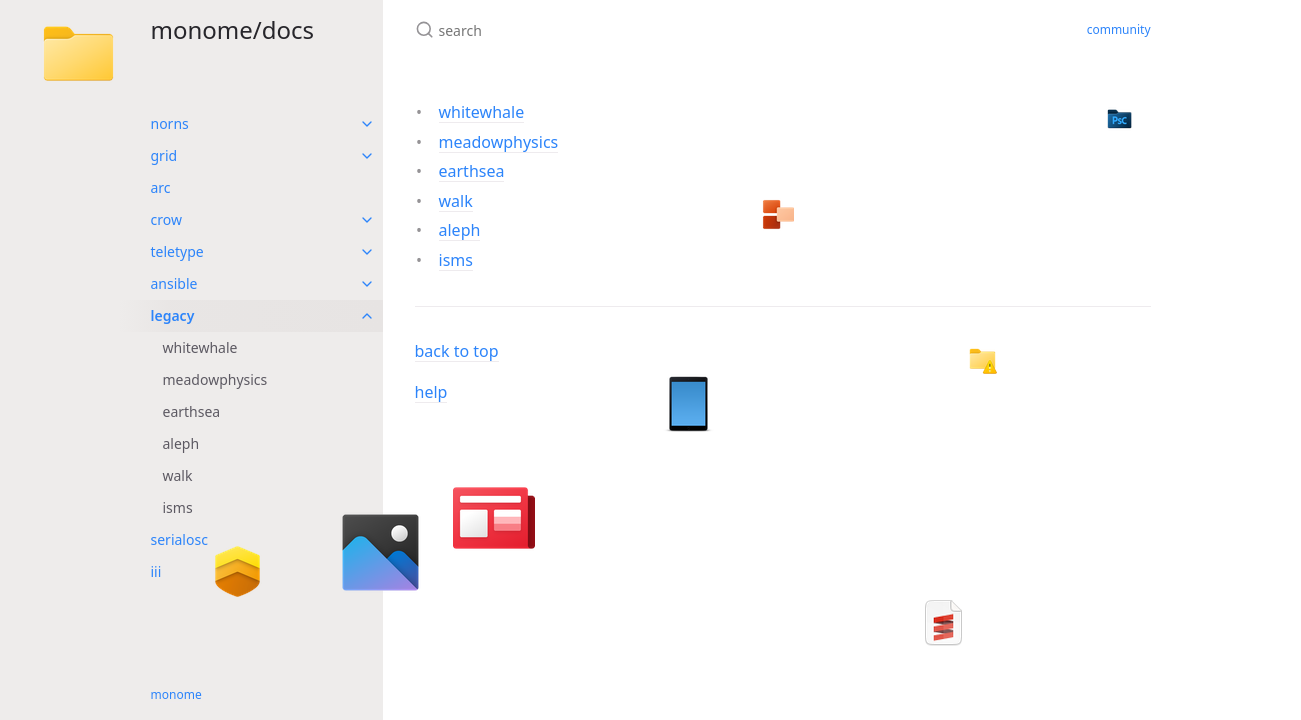 The image size is (1301, 720). Describe the element at coordinates (494, 518) in the screenshot. I see `open the news app` at that location.